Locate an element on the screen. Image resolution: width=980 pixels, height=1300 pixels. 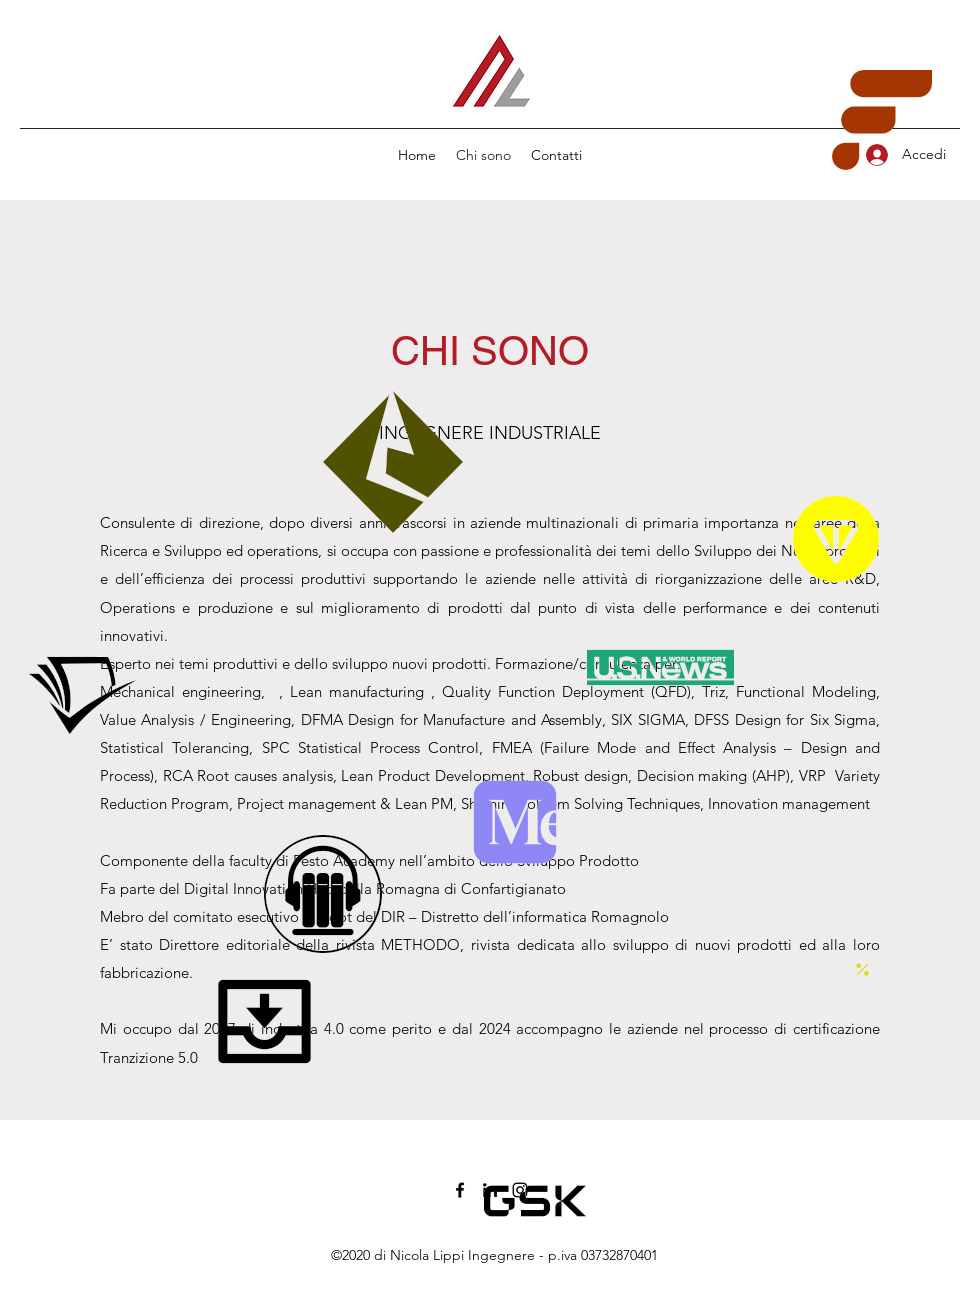
open audiobookshelf app is located at coordinates (323, 894).